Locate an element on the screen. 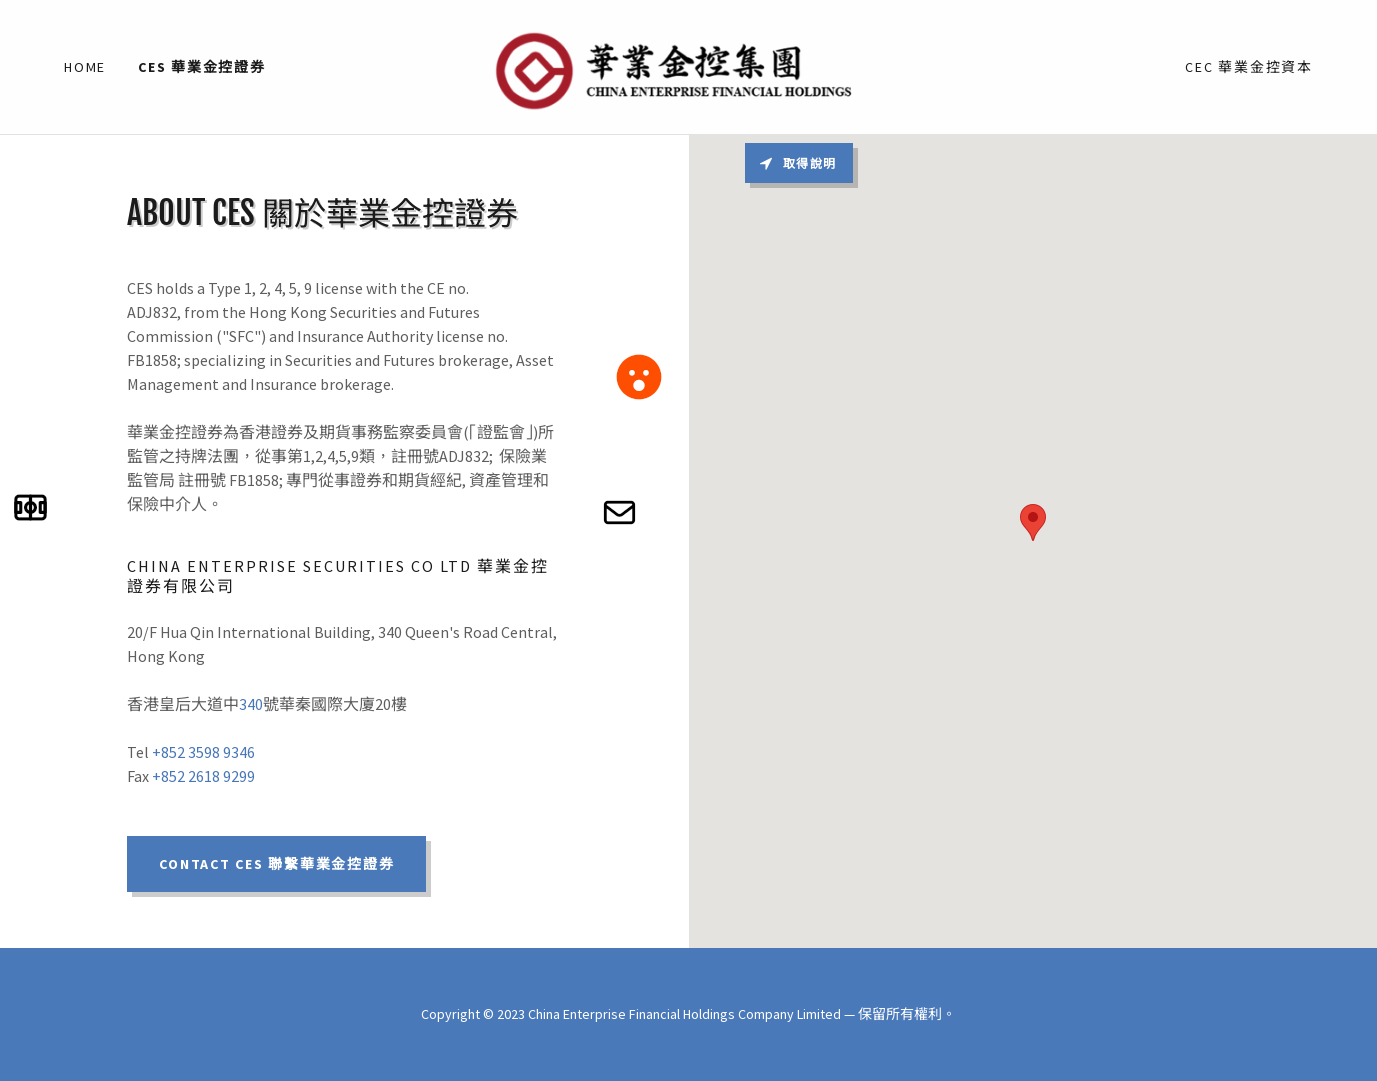 The height and width of the screenshot is (1081, 1377). indicates surprising or unexpected content is located at coordinates (639, 377).